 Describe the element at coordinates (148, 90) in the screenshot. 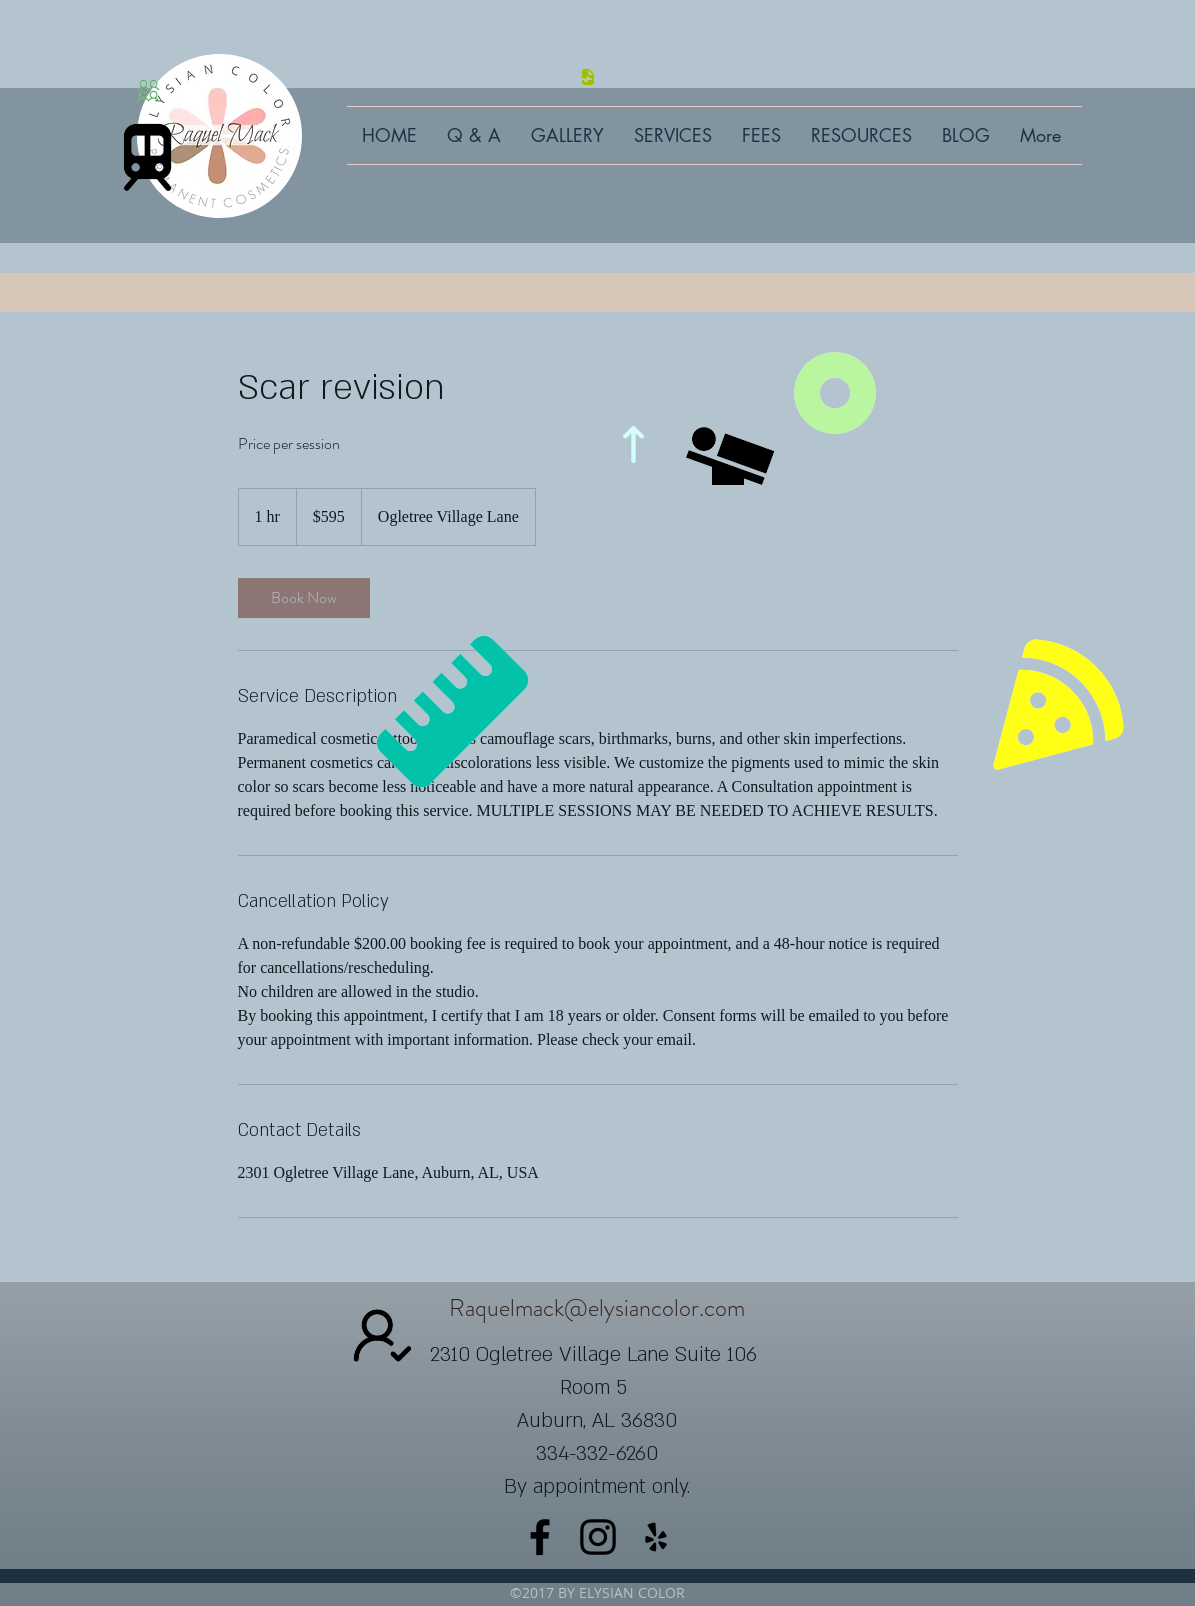

I see `view all team members` at that location.